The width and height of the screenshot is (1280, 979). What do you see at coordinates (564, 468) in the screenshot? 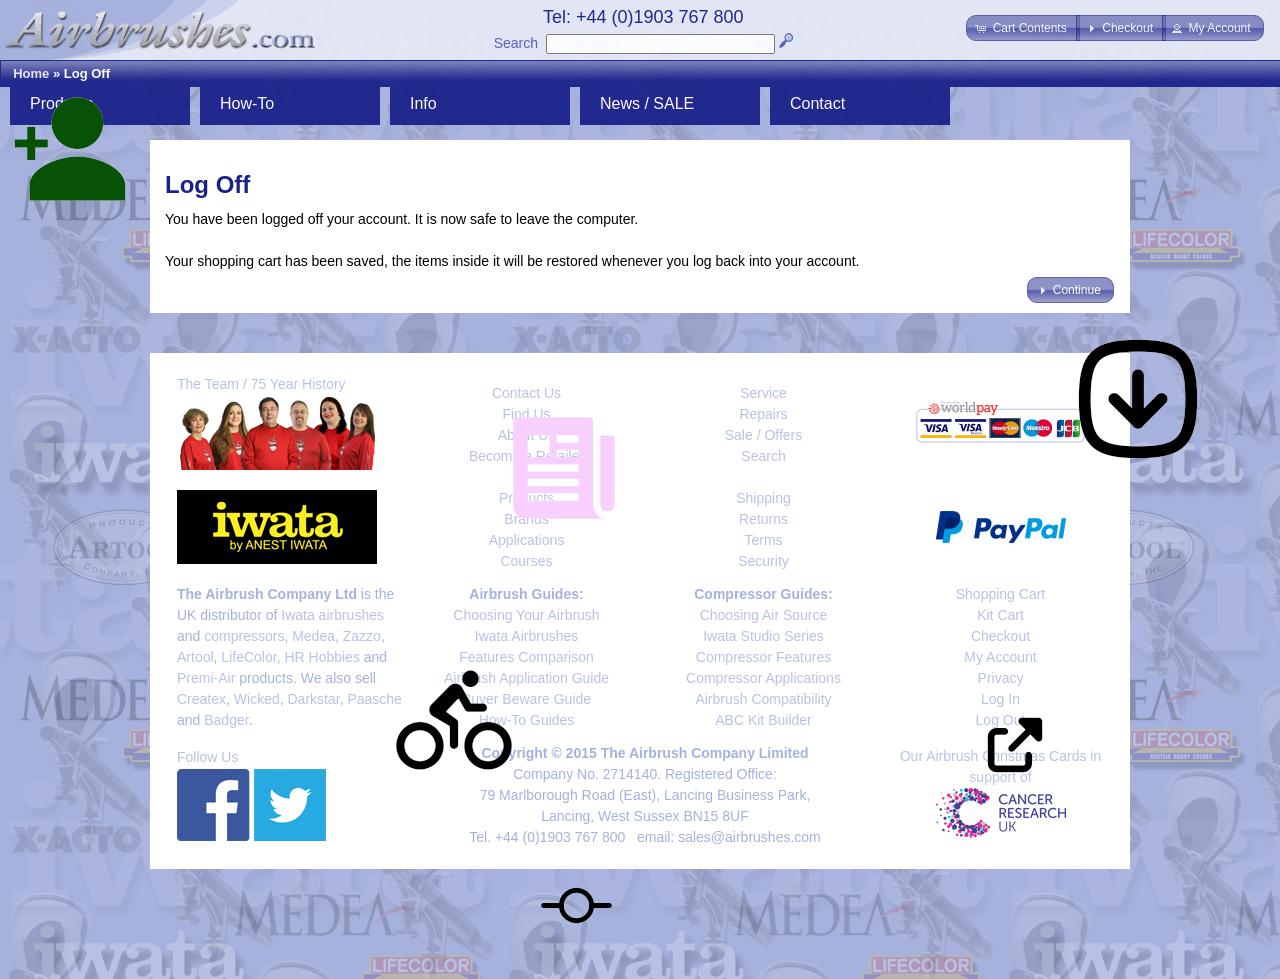
I see `view news or articles` at bounding box center [564, 468].